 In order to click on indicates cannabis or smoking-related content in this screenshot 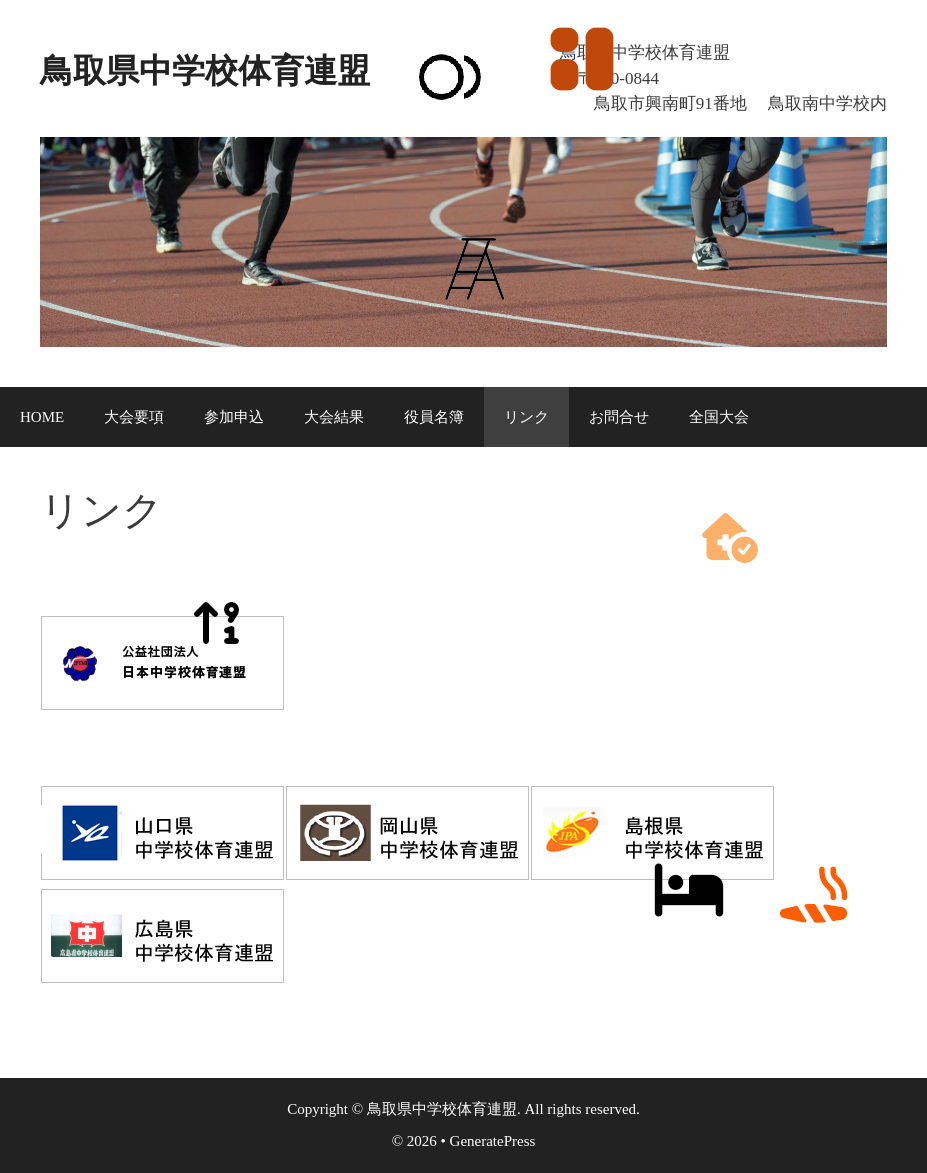, I will do `click(813, 896)`.